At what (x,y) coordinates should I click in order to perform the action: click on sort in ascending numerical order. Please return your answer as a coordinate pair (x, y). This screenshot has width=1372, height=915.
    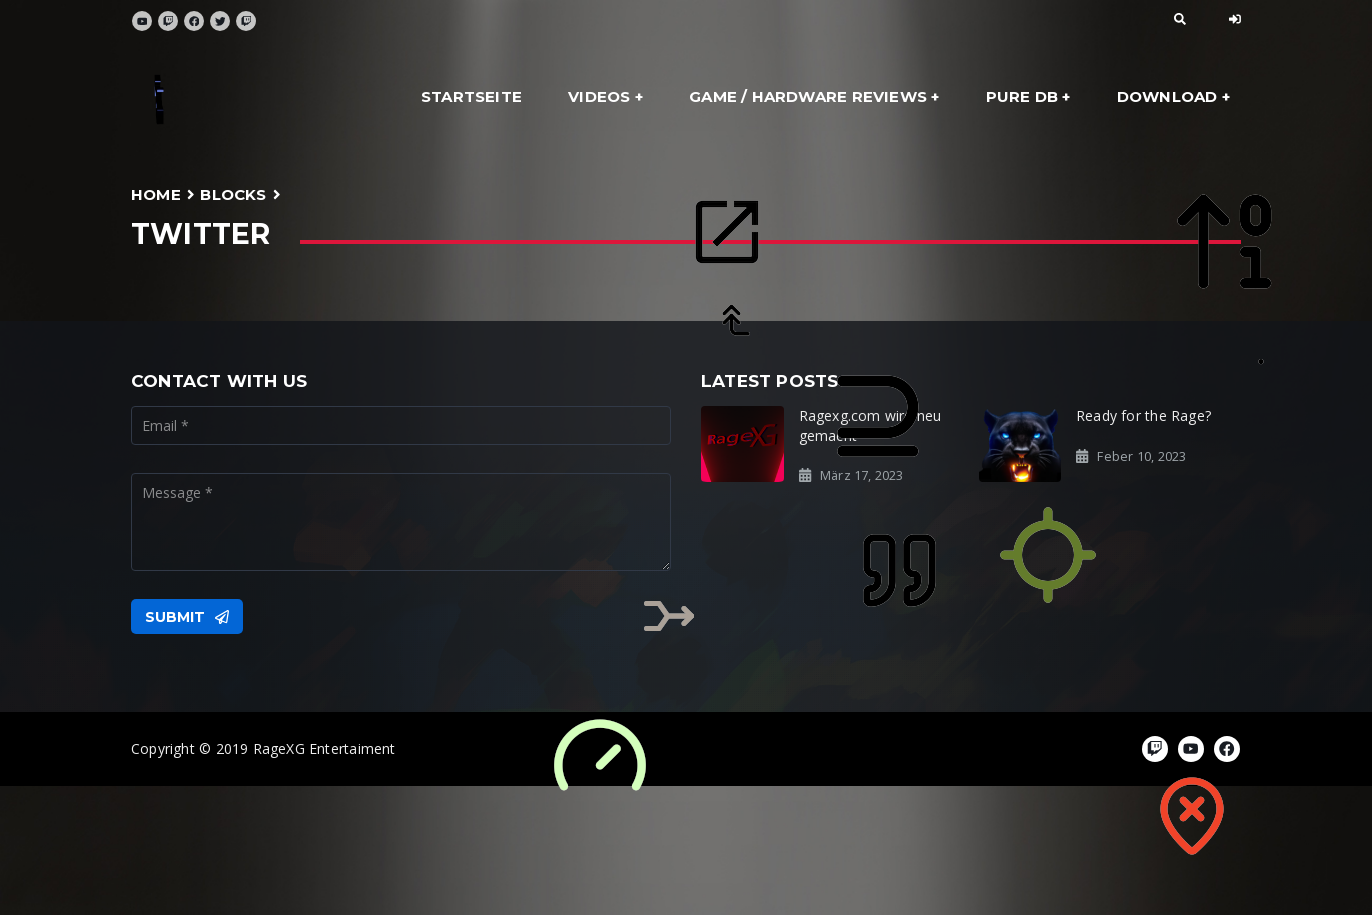
    Looking at the image, I should click on (1229, 241).